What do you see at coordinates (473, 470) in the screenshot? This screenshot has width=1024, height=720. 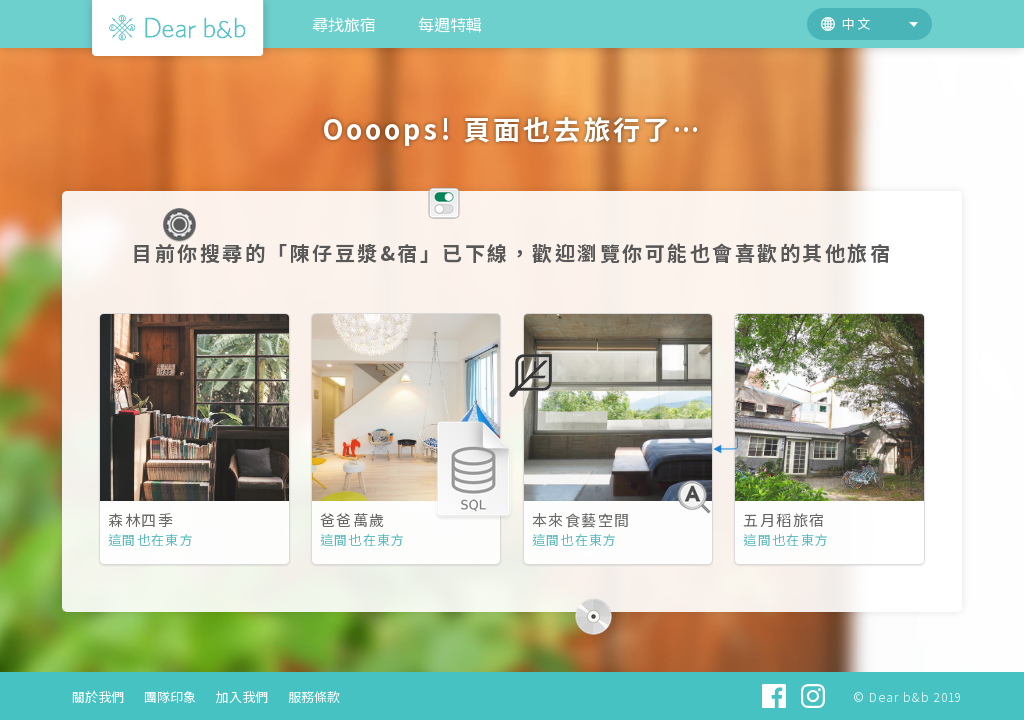 I see `an SQL database file` at bounding box center [473, 470].